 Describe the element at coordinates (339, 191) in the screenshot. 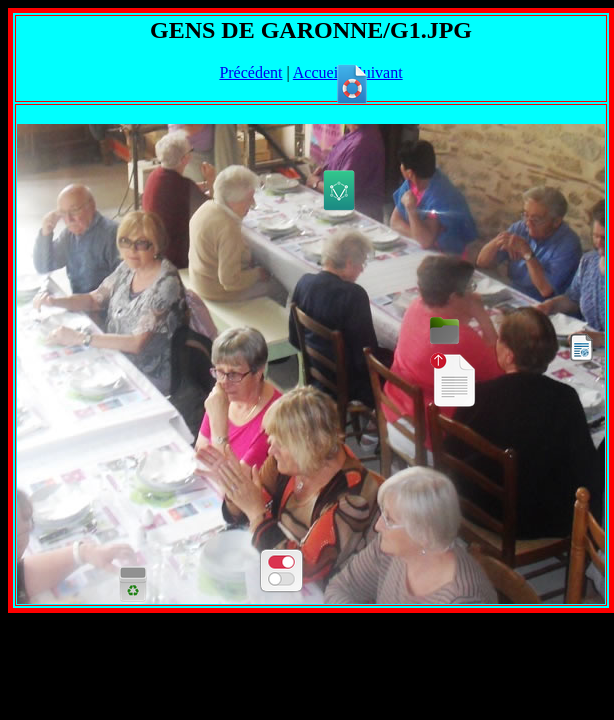

I see `vector graphics template file` at that location.